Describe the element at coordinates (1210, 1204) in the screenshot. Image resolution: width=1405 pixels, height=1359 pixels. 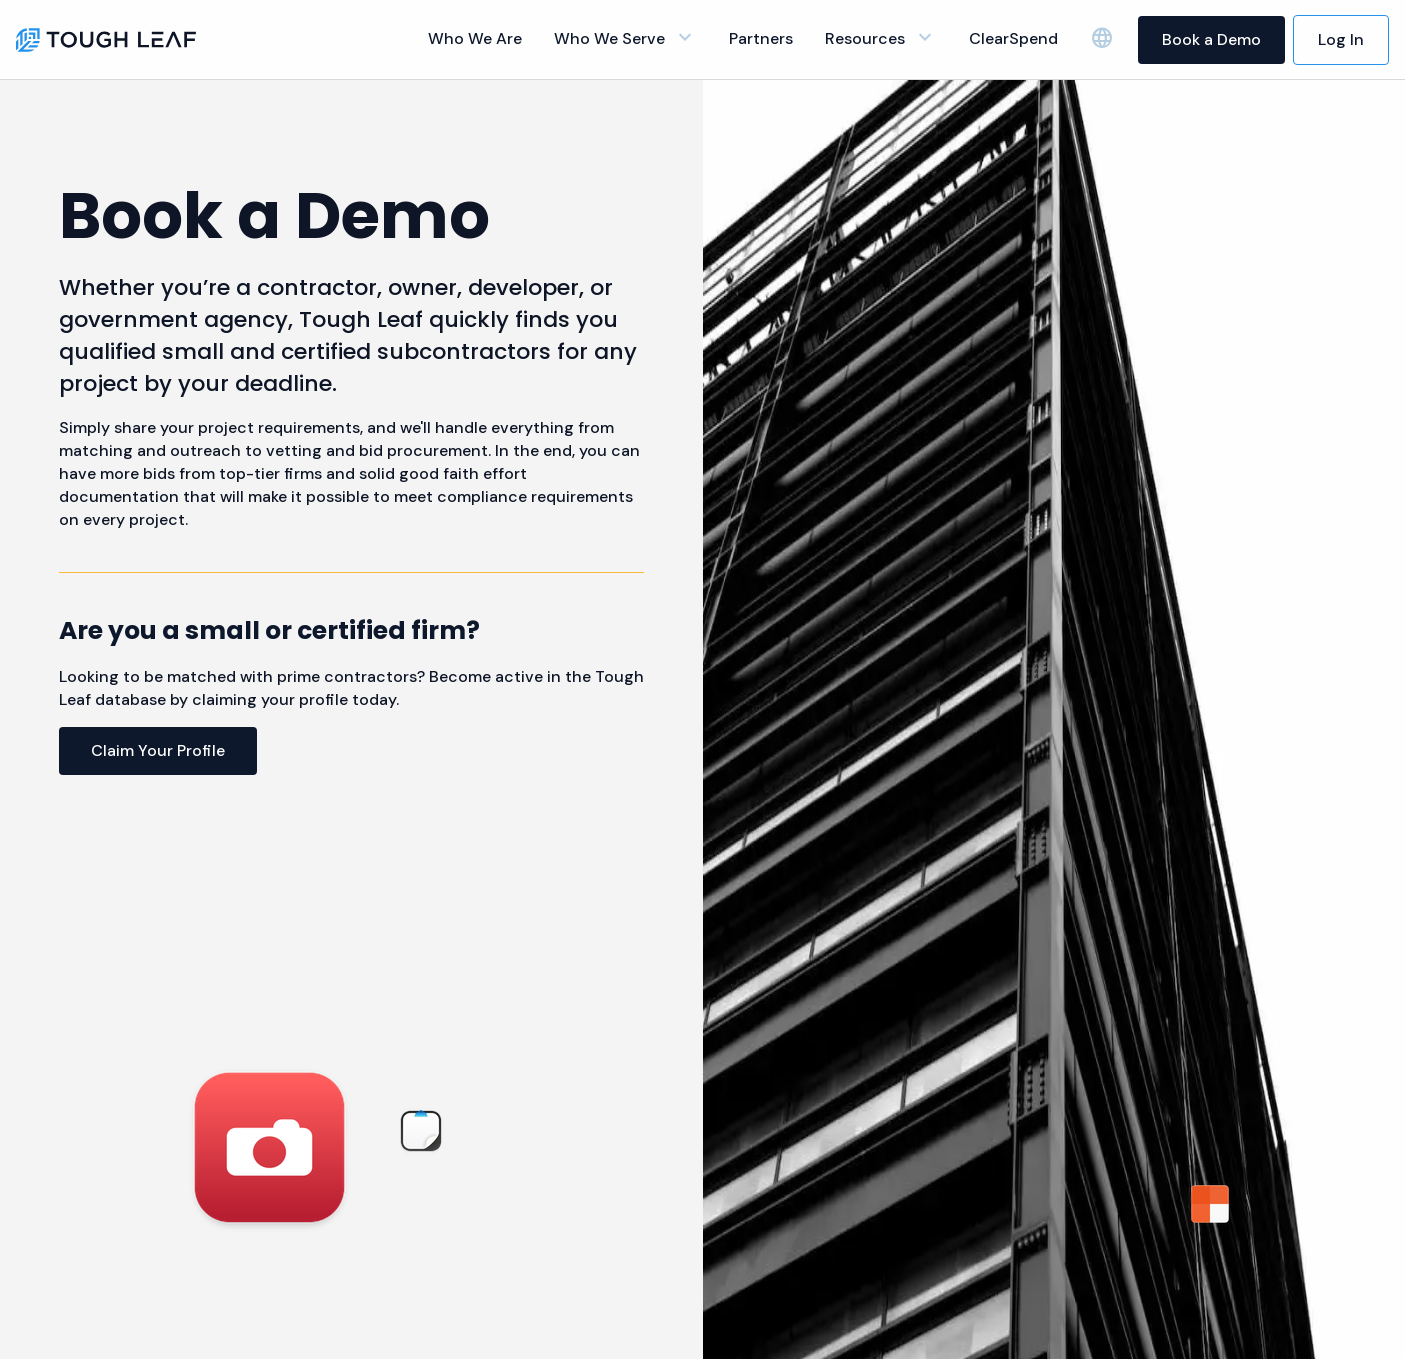
I see `switch to the bottom-right workspace` at that location.